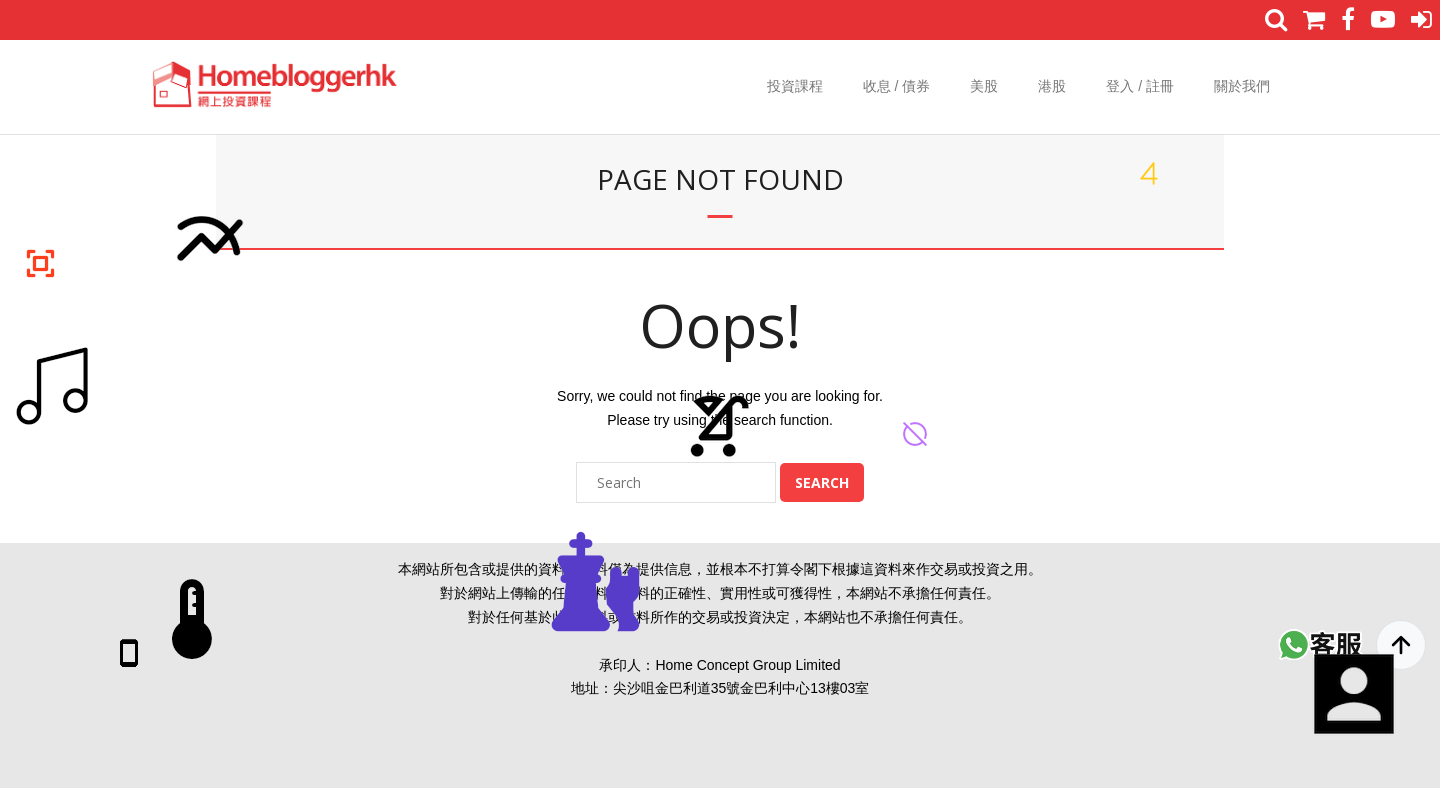 The image size is (1440, 788). Describe the element at coordinates (129, 653) in the screenshot. I see `set mobile device as primary` at that location.